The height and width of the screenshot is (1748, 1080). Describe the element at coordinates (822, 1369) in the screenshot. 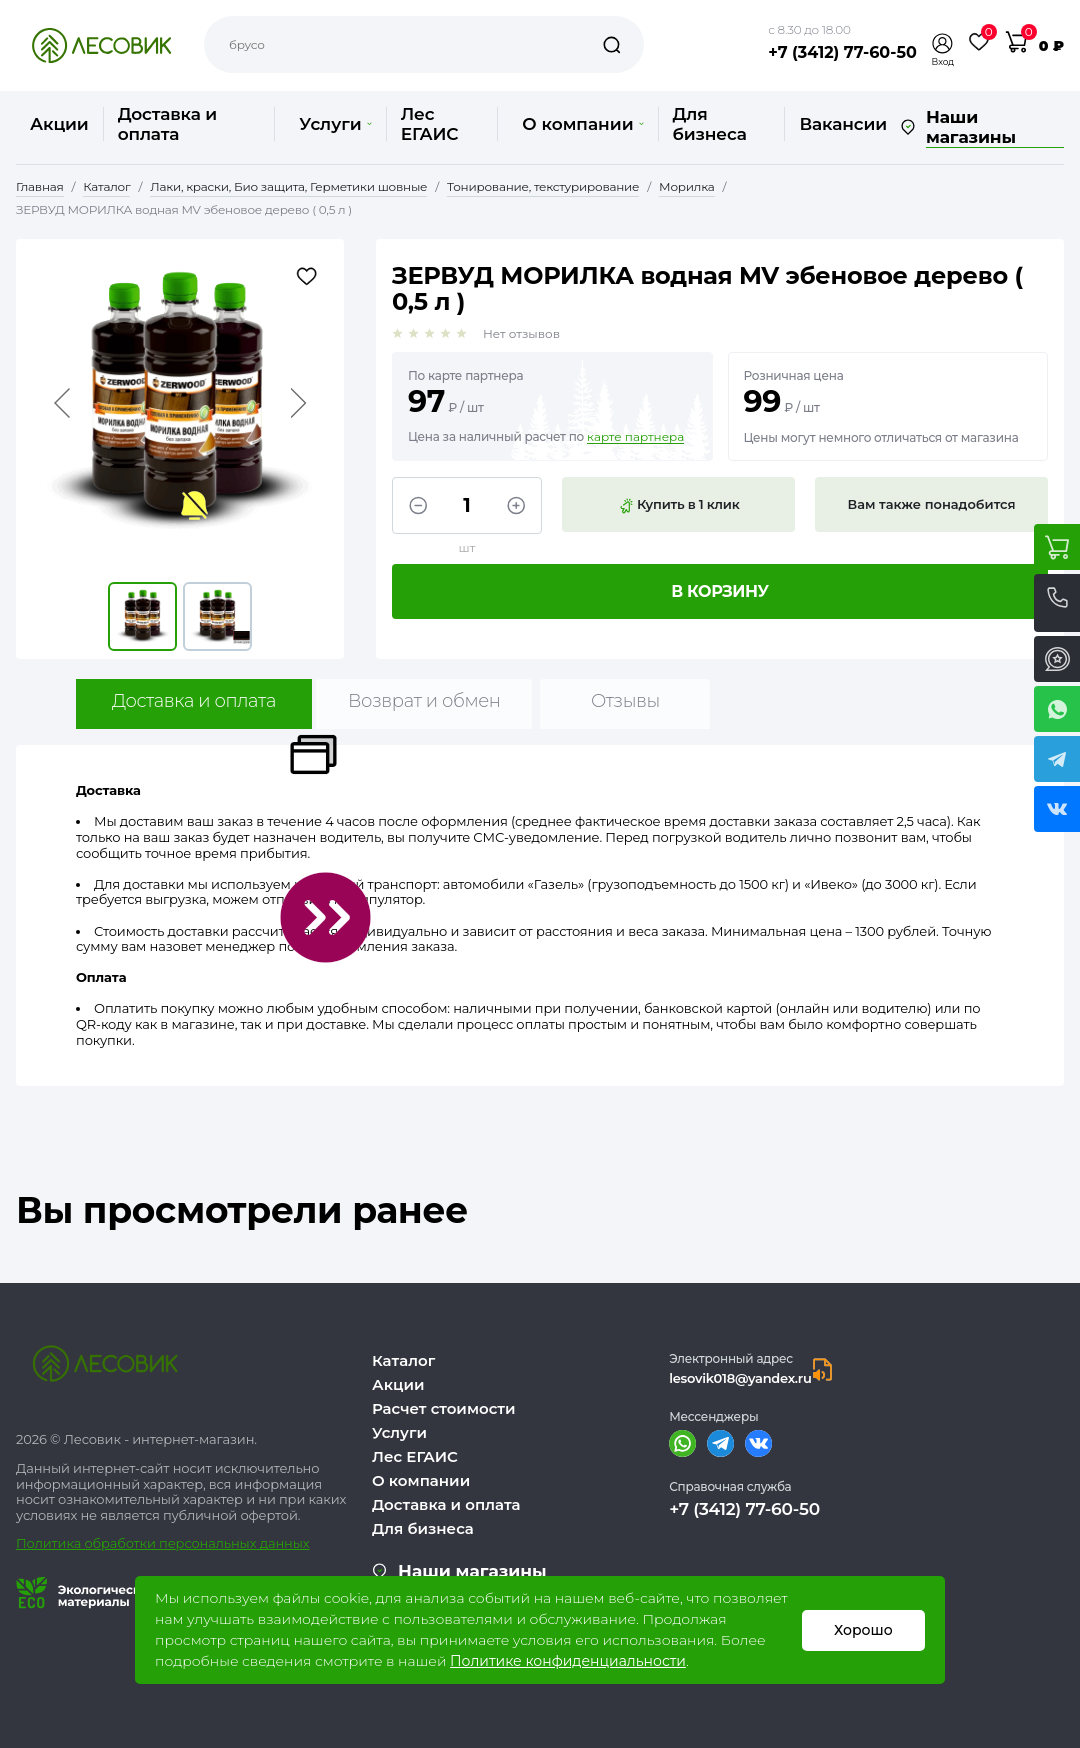

I see `open an audio file` at that location.